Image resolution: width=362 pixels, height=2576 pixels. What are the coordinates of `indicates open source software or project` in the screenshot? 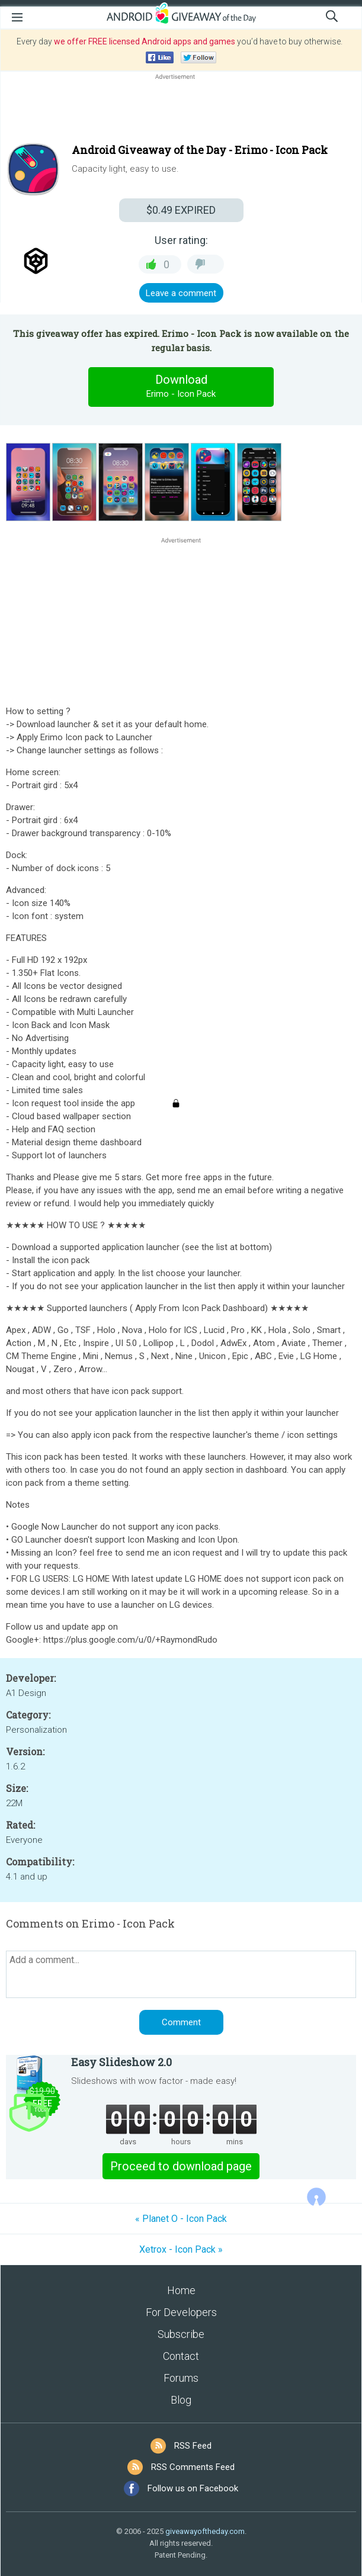 It's located at (316, 2197).